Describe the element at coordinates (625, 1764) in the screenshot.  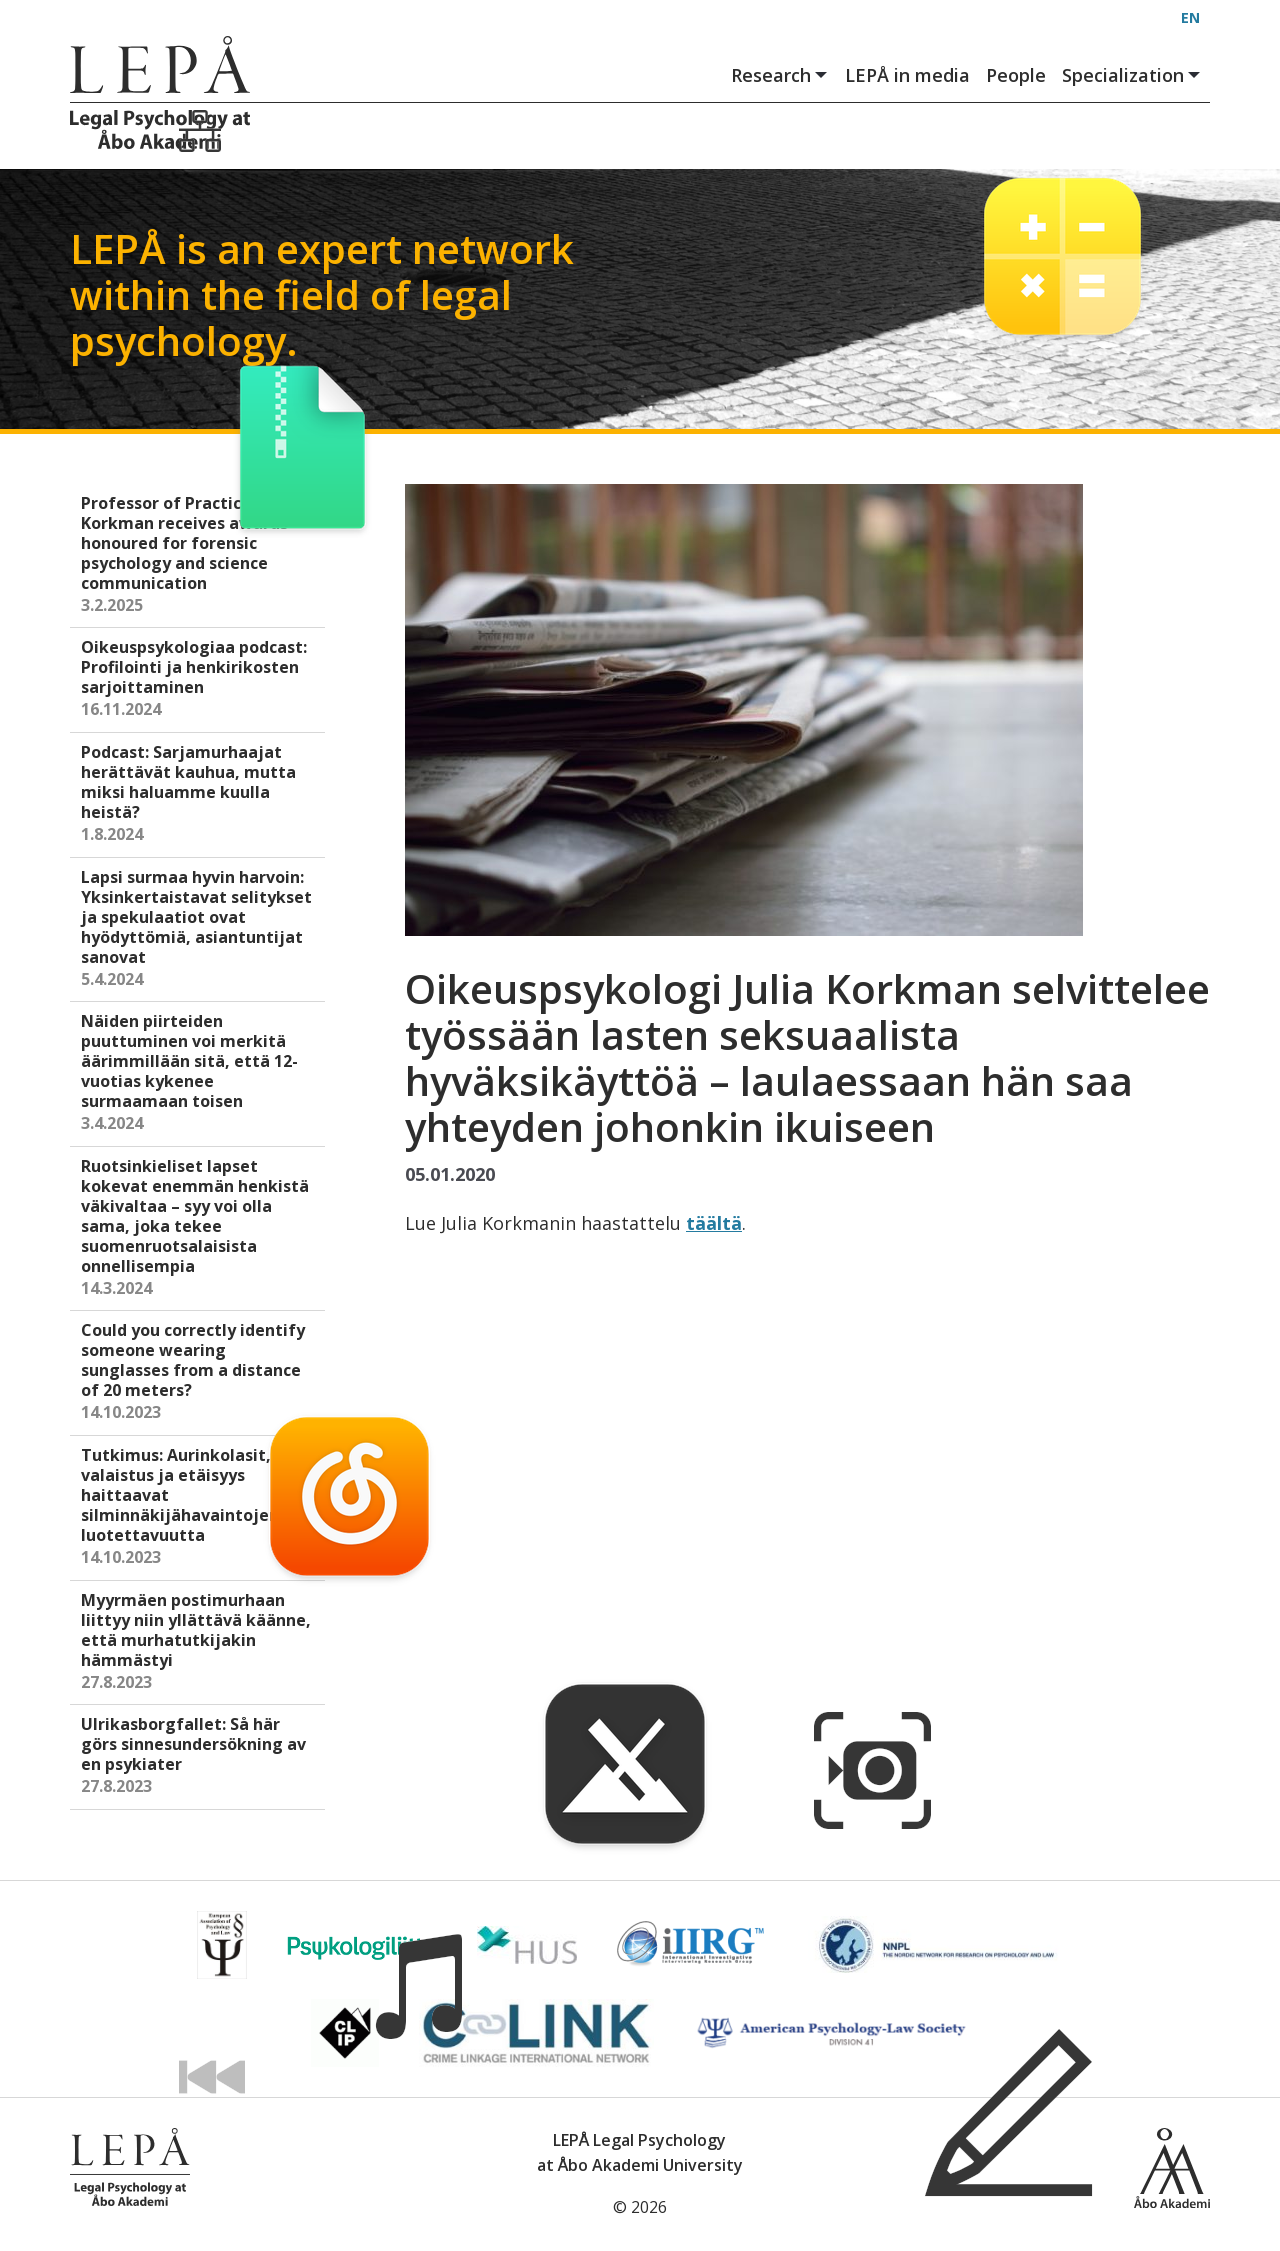
I see `launch mx linux application` at that location.